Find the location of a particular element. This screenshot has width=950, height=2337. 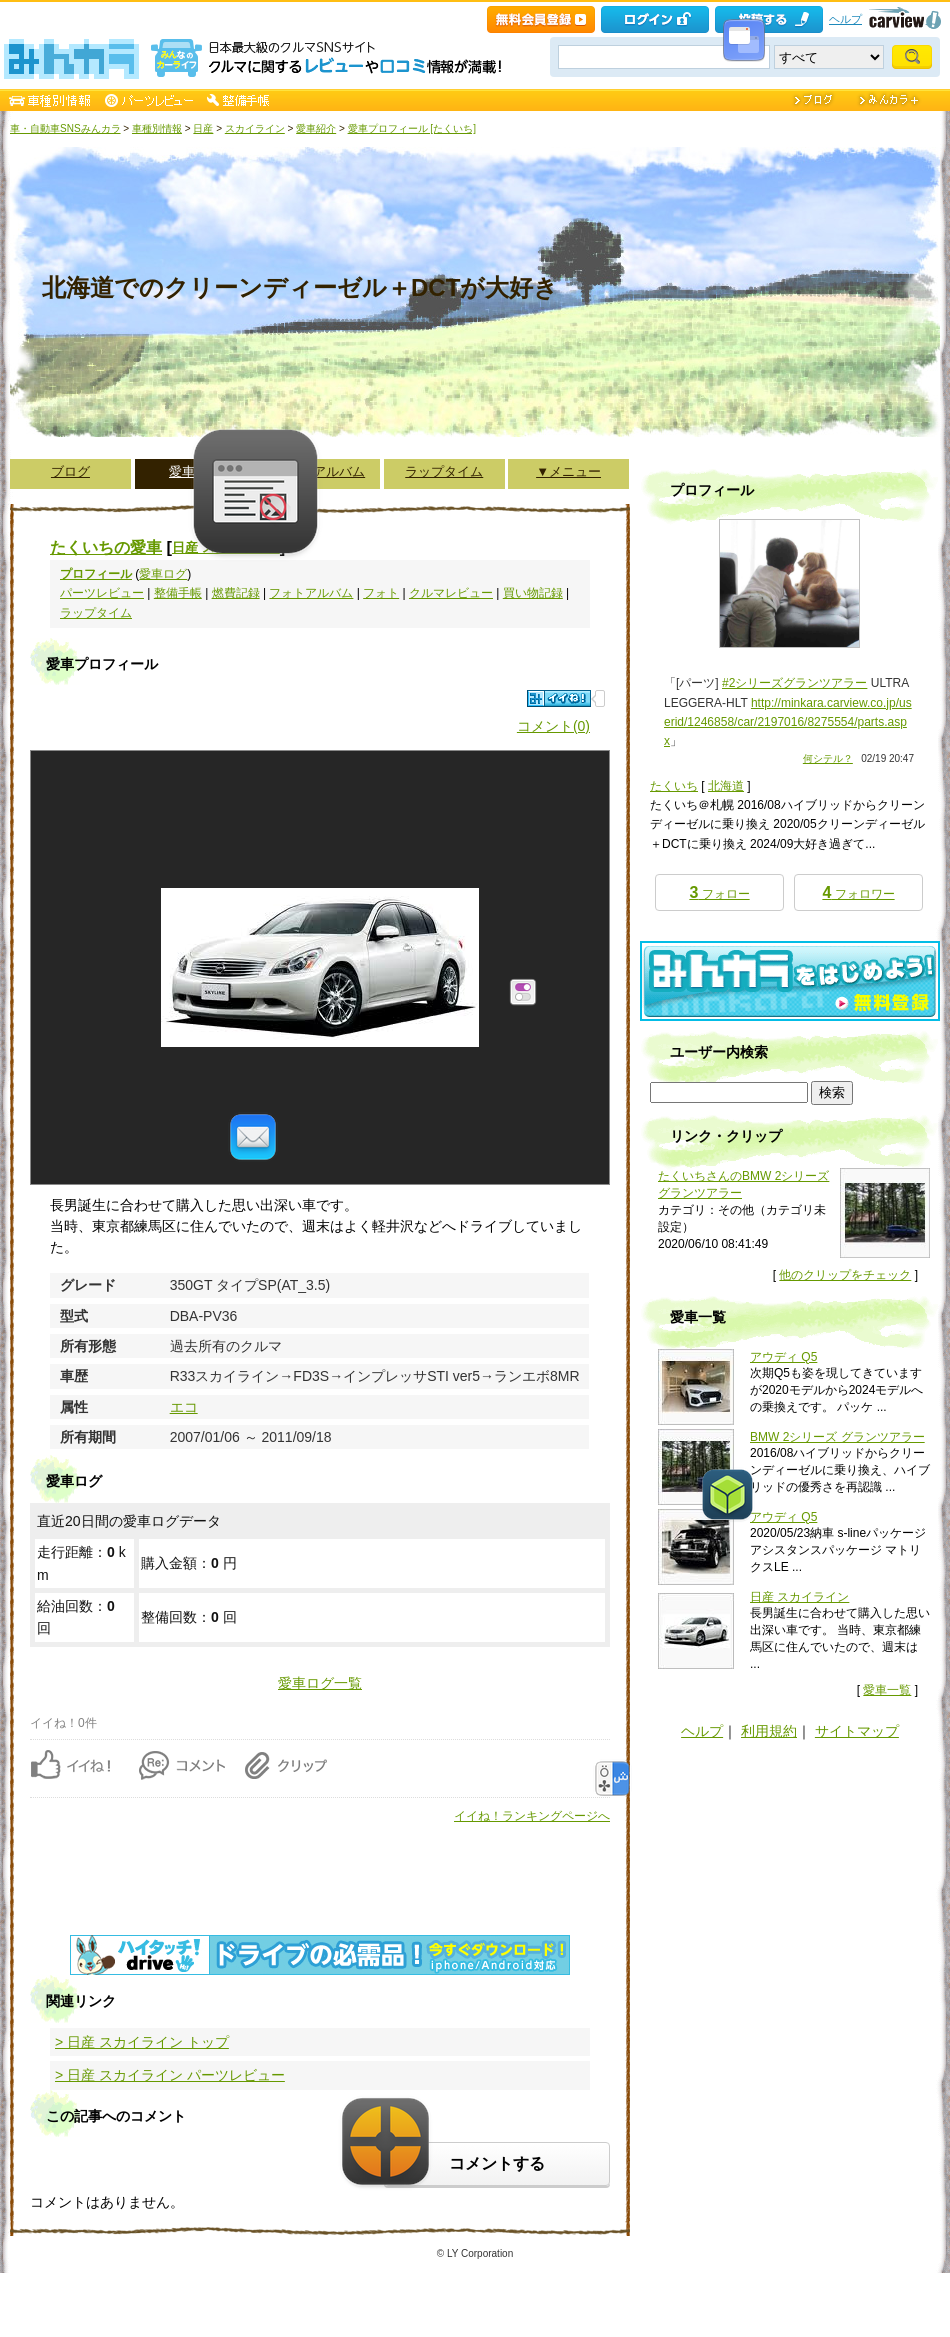

open the GNOME Characters app is located at coordinates (612, 1778).